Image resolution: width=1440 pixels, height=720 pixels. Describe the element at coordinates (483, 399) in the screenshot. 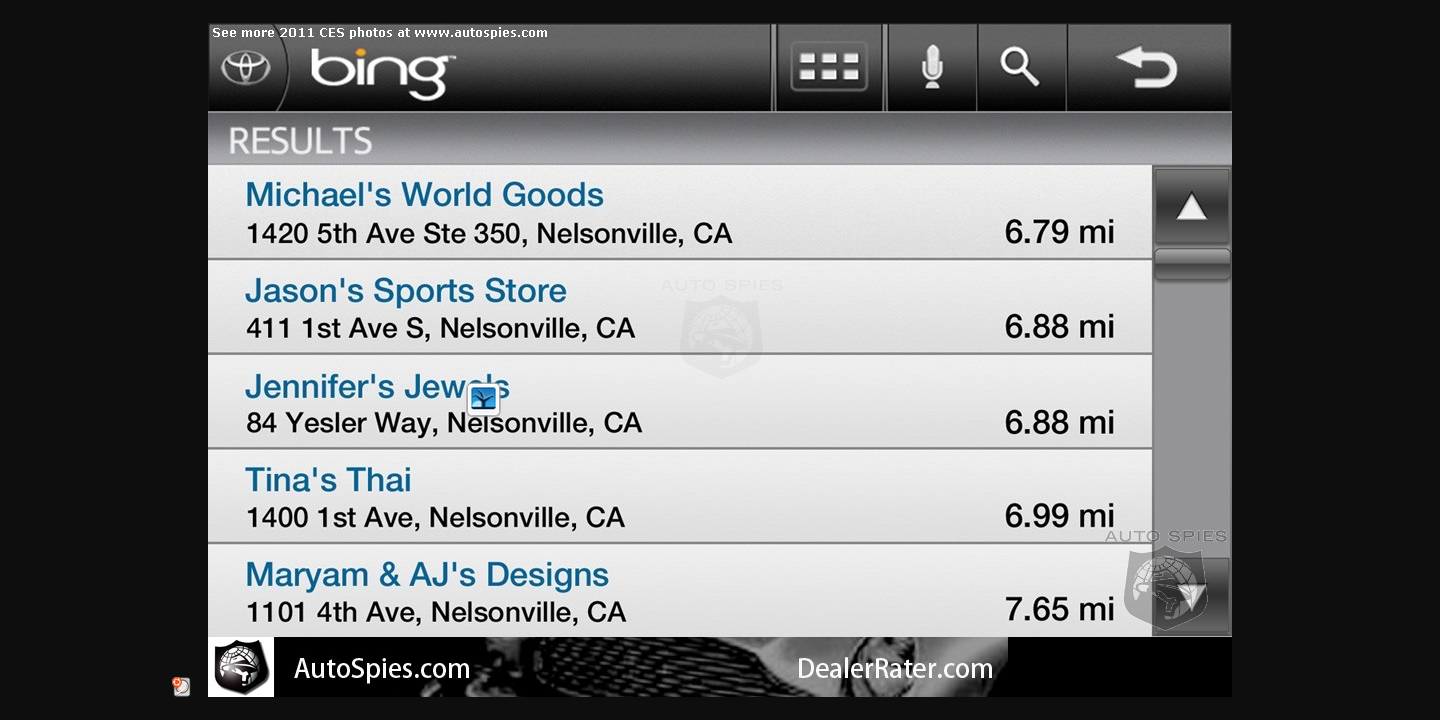

I see `open Shotwell photo manager` at that location.